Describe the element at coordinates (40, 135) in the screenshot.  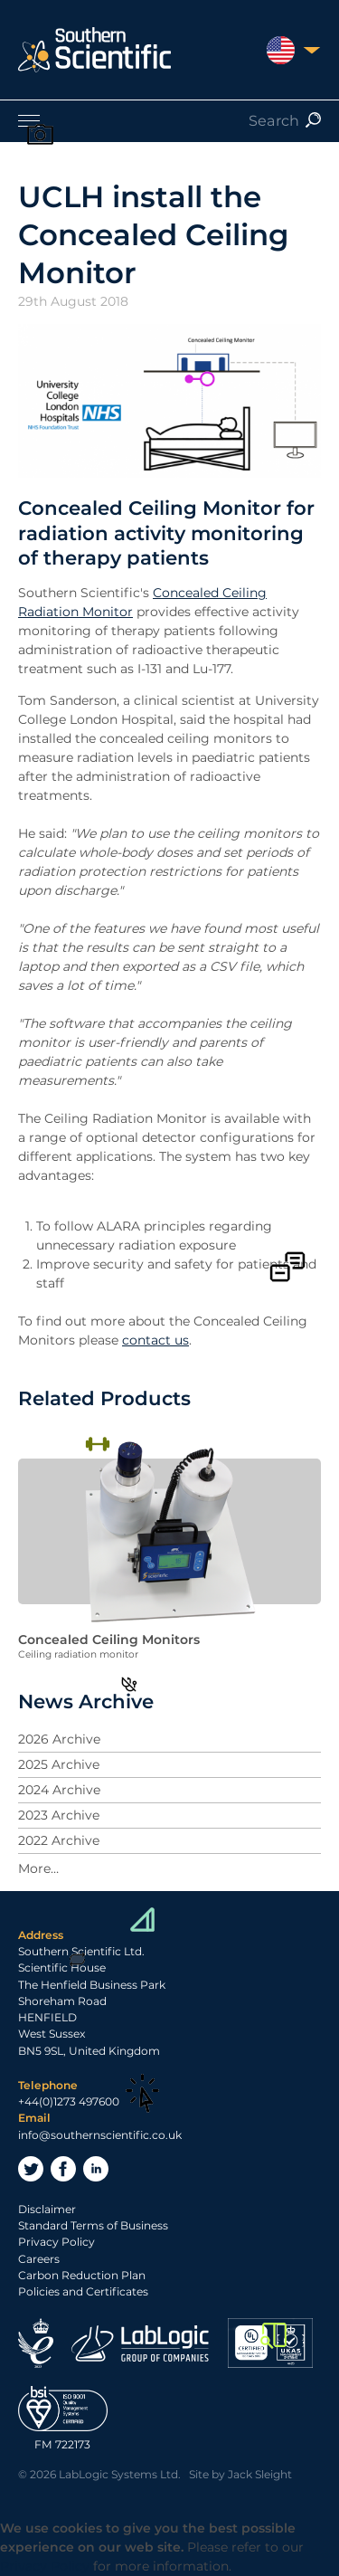
I see `take a photo or screenshot` at that location.